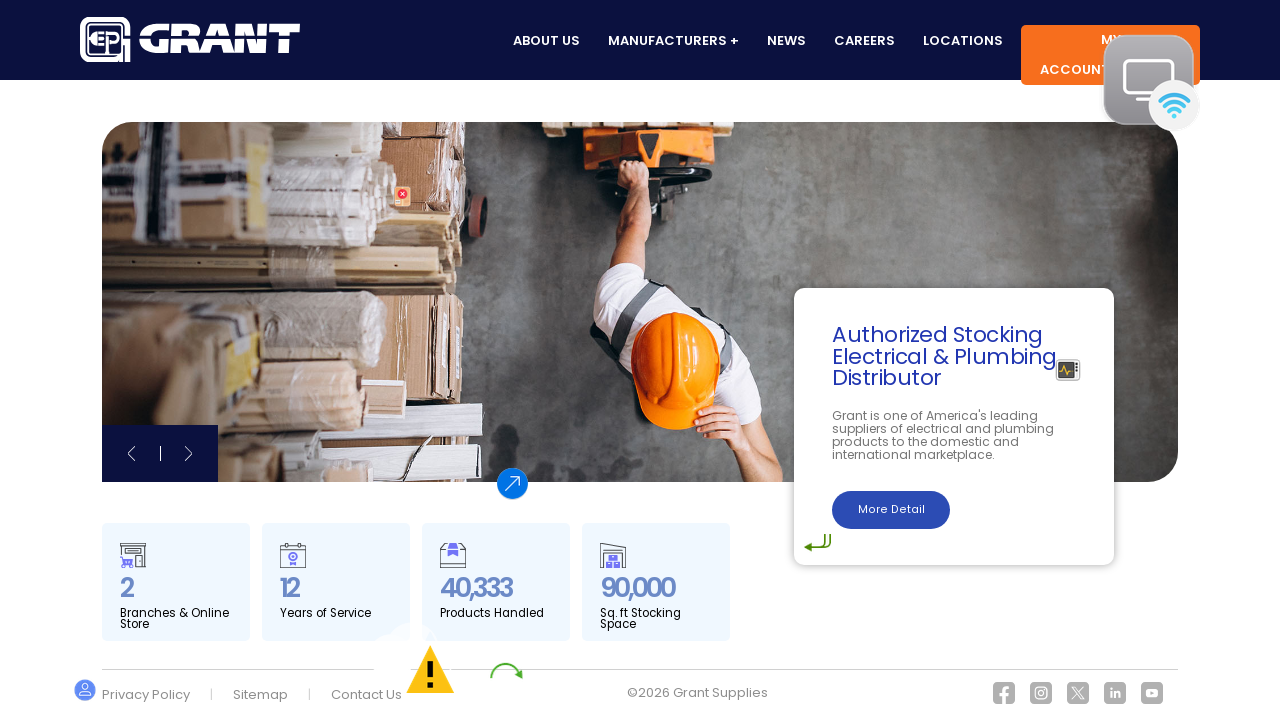  Describe the element at coordinates (402, 196) in the screenshot. I see `indicates a package removal or uninstallation in progress` at that location.